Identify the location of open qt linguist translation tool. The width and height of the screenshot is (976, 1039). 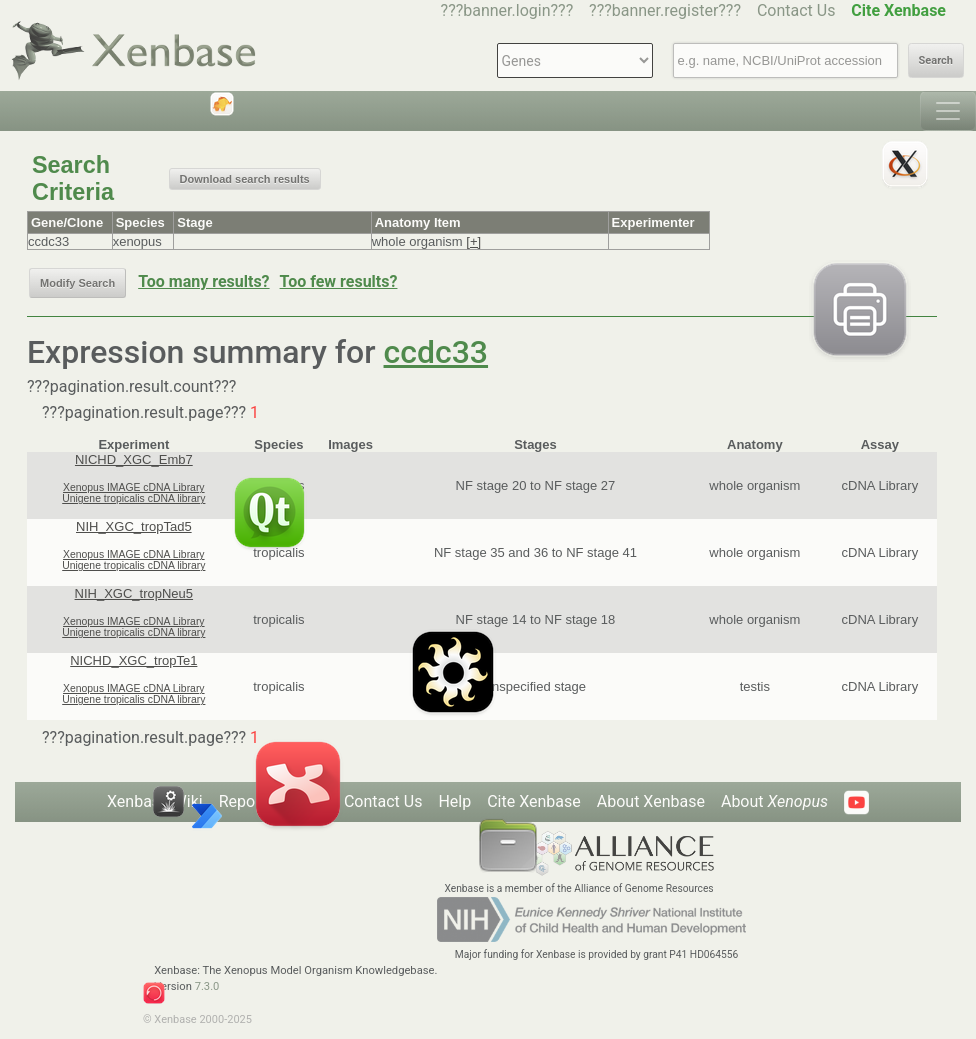
(269, 512).